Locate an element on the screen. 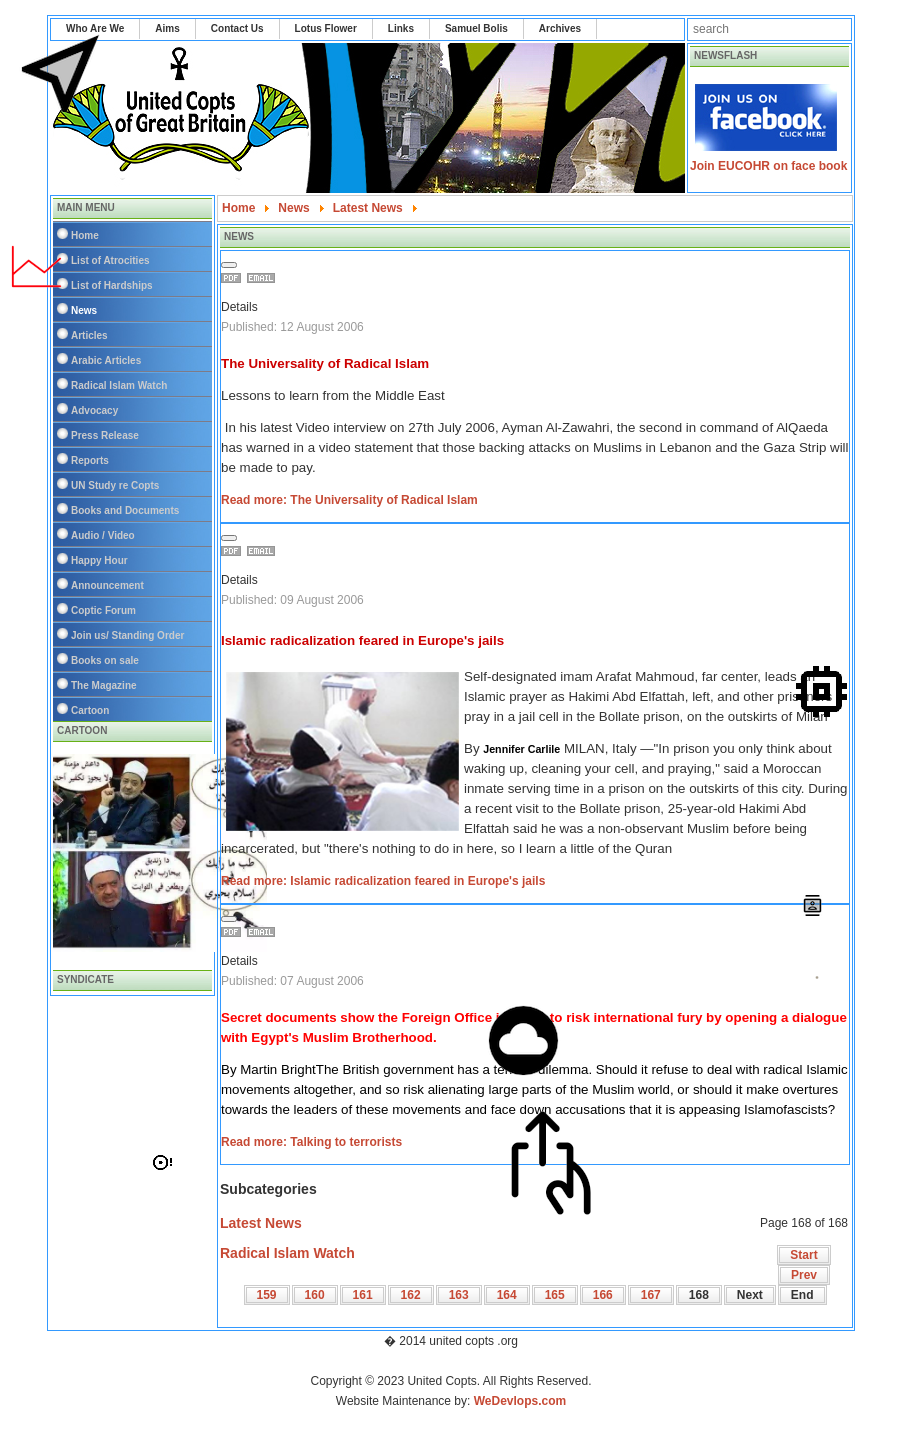 The width and height of the screenshot is (902, 1431). access navigation or directions is located at coordinates (60, 73).